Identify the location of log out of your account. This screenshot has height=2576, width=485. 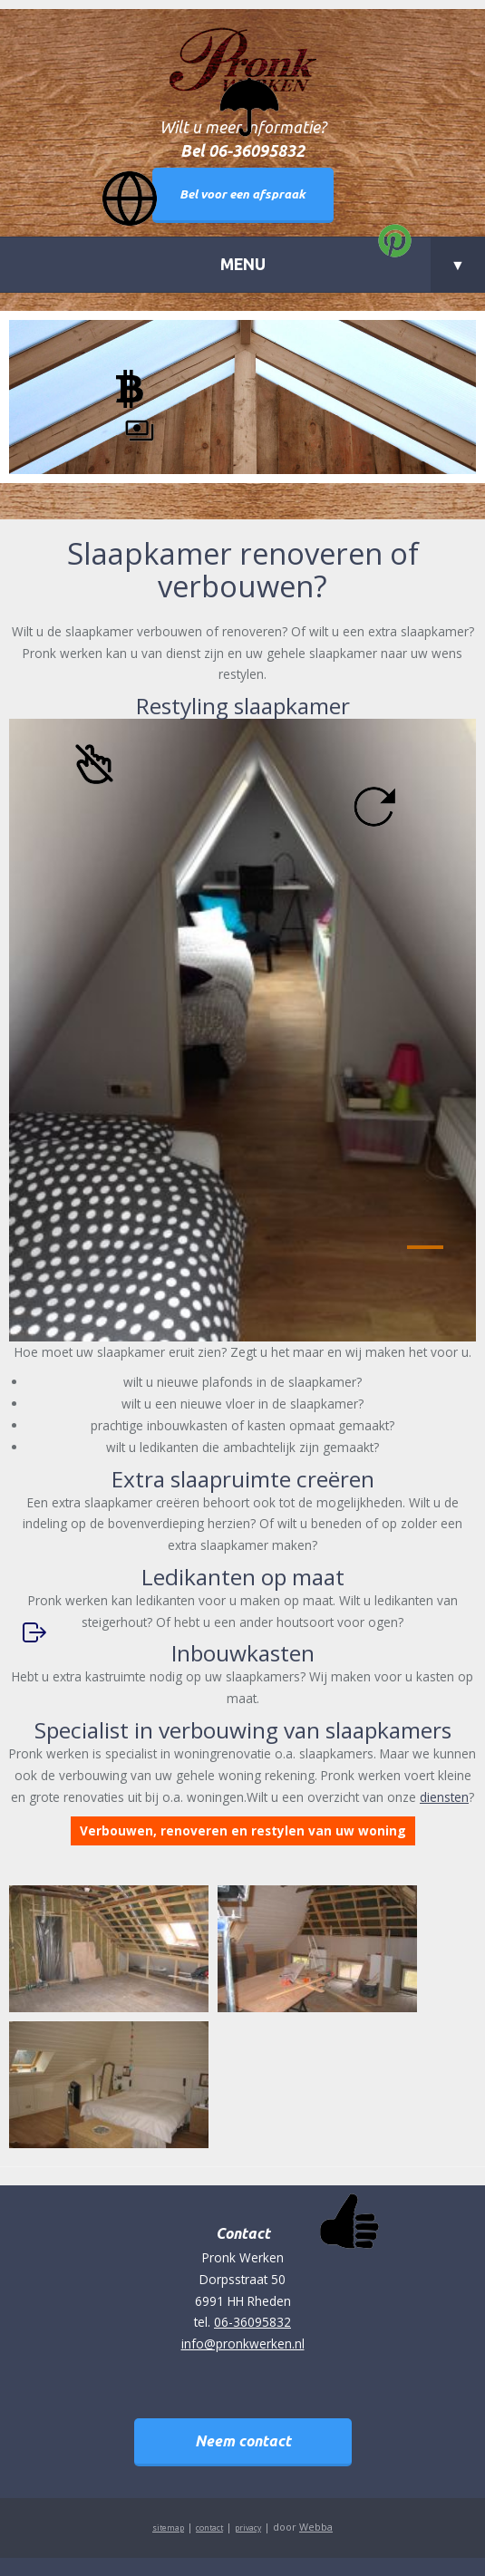
(34, 1632).